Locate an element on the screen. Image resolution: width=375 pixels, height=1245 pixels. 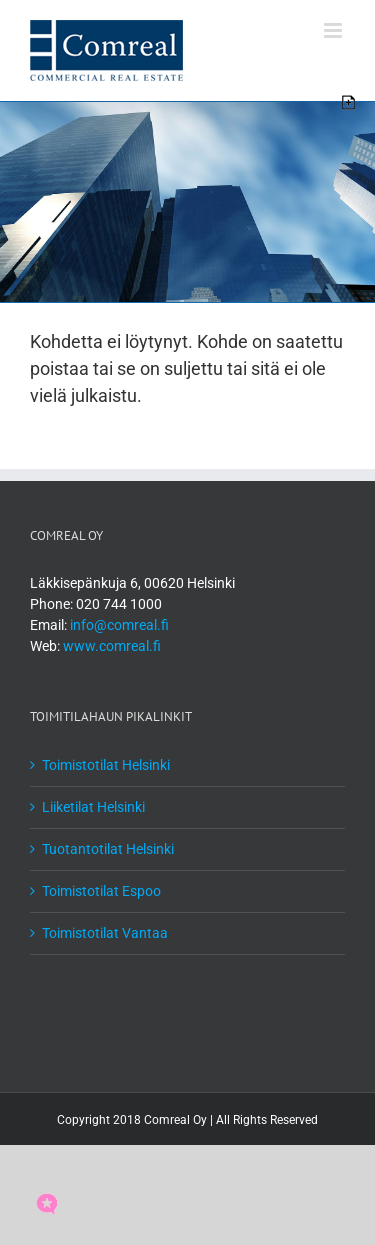
micro.blog social platform logo is located at coordinates (47, 1204).